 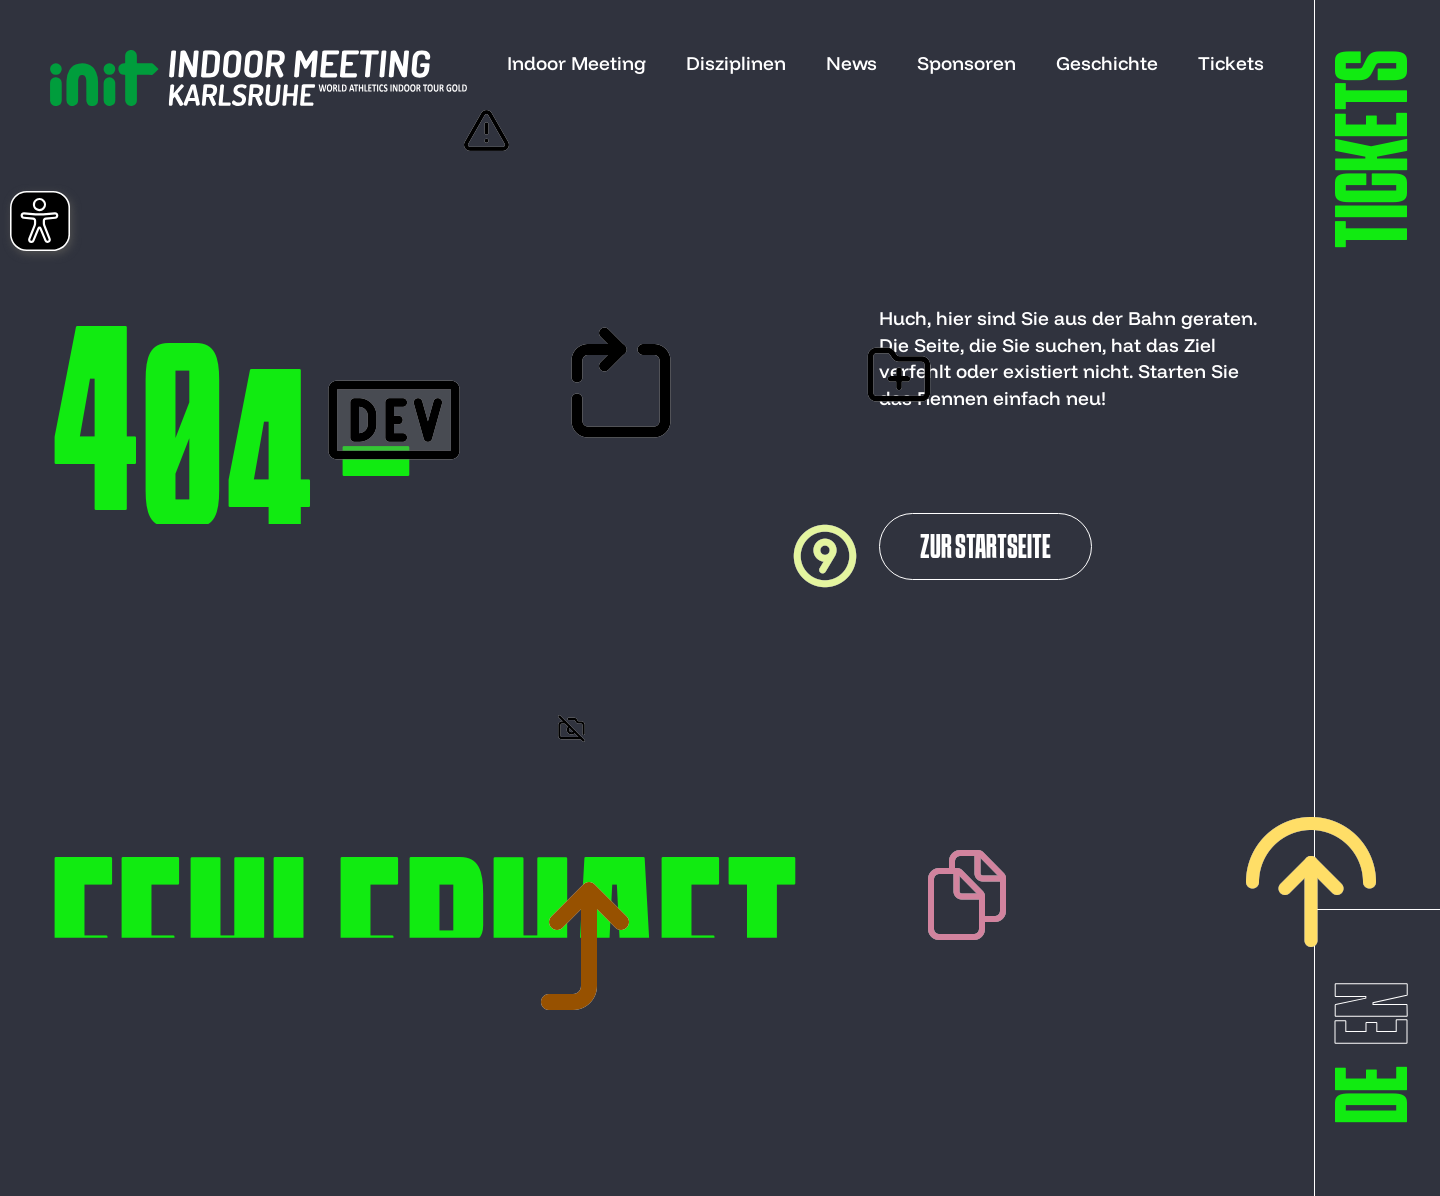 What do you see at coordinates (486, 130) in the screenshot?
I see `indicates a warning or alert status` at bounding box center [486, 130].